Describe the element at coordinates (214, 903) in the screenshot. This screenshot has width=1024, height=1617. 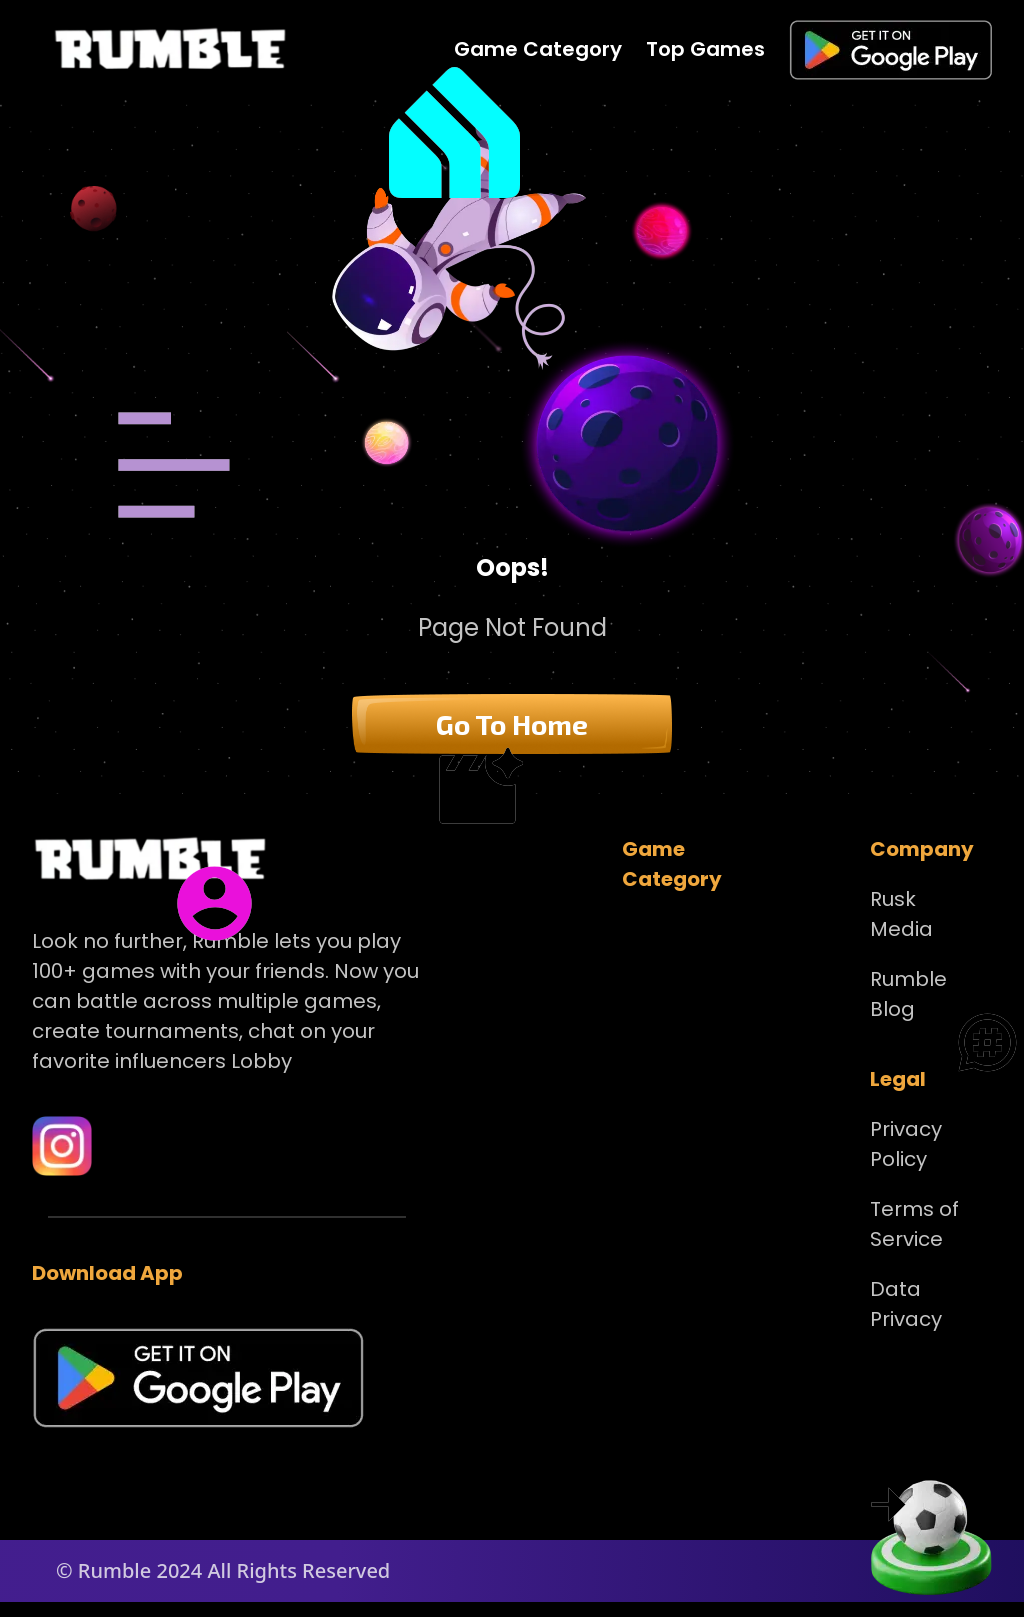
I see `access your account or profile settings` at that location.